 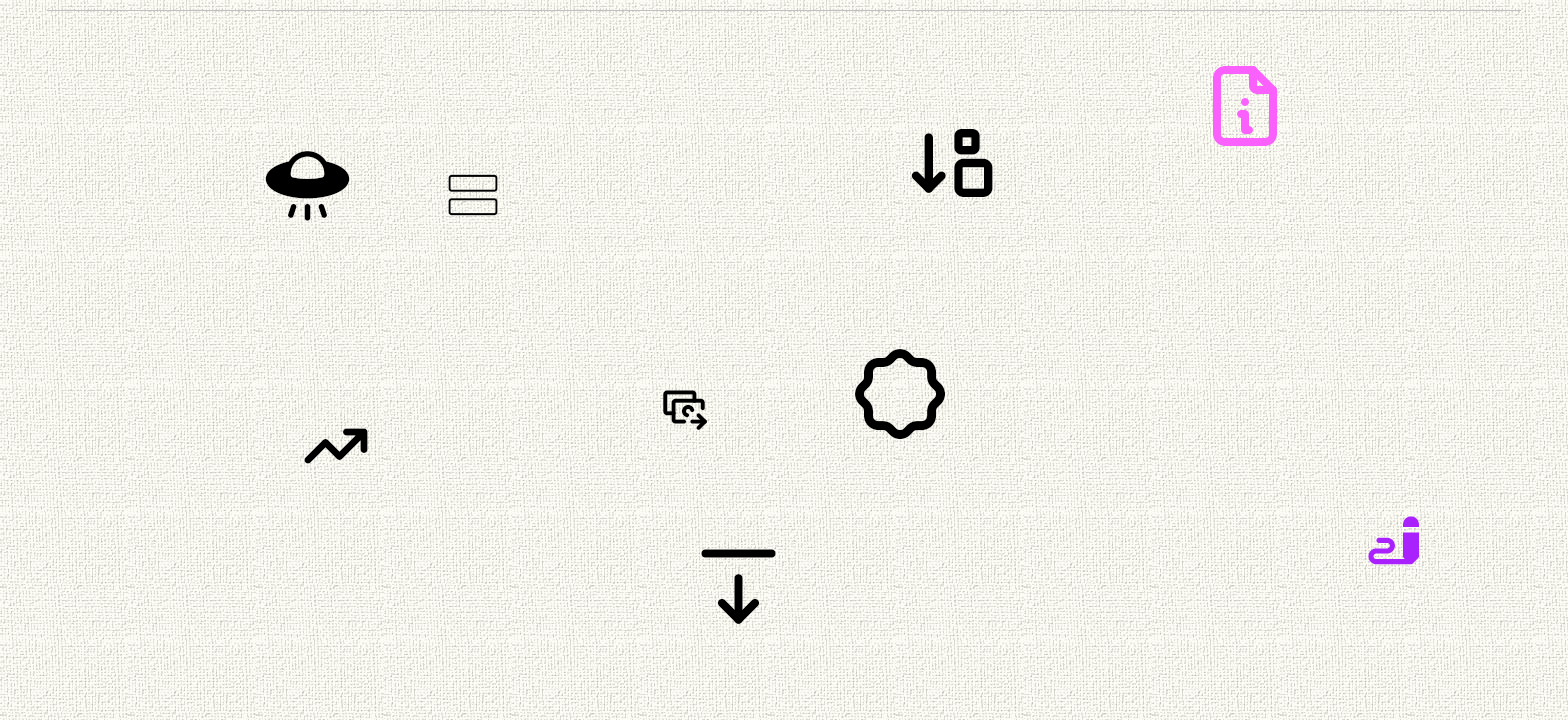 What do you see at coordinates (684, 407) in the screenshot?
I see `transfer funds between accounts` at bounding box center [684, 407].